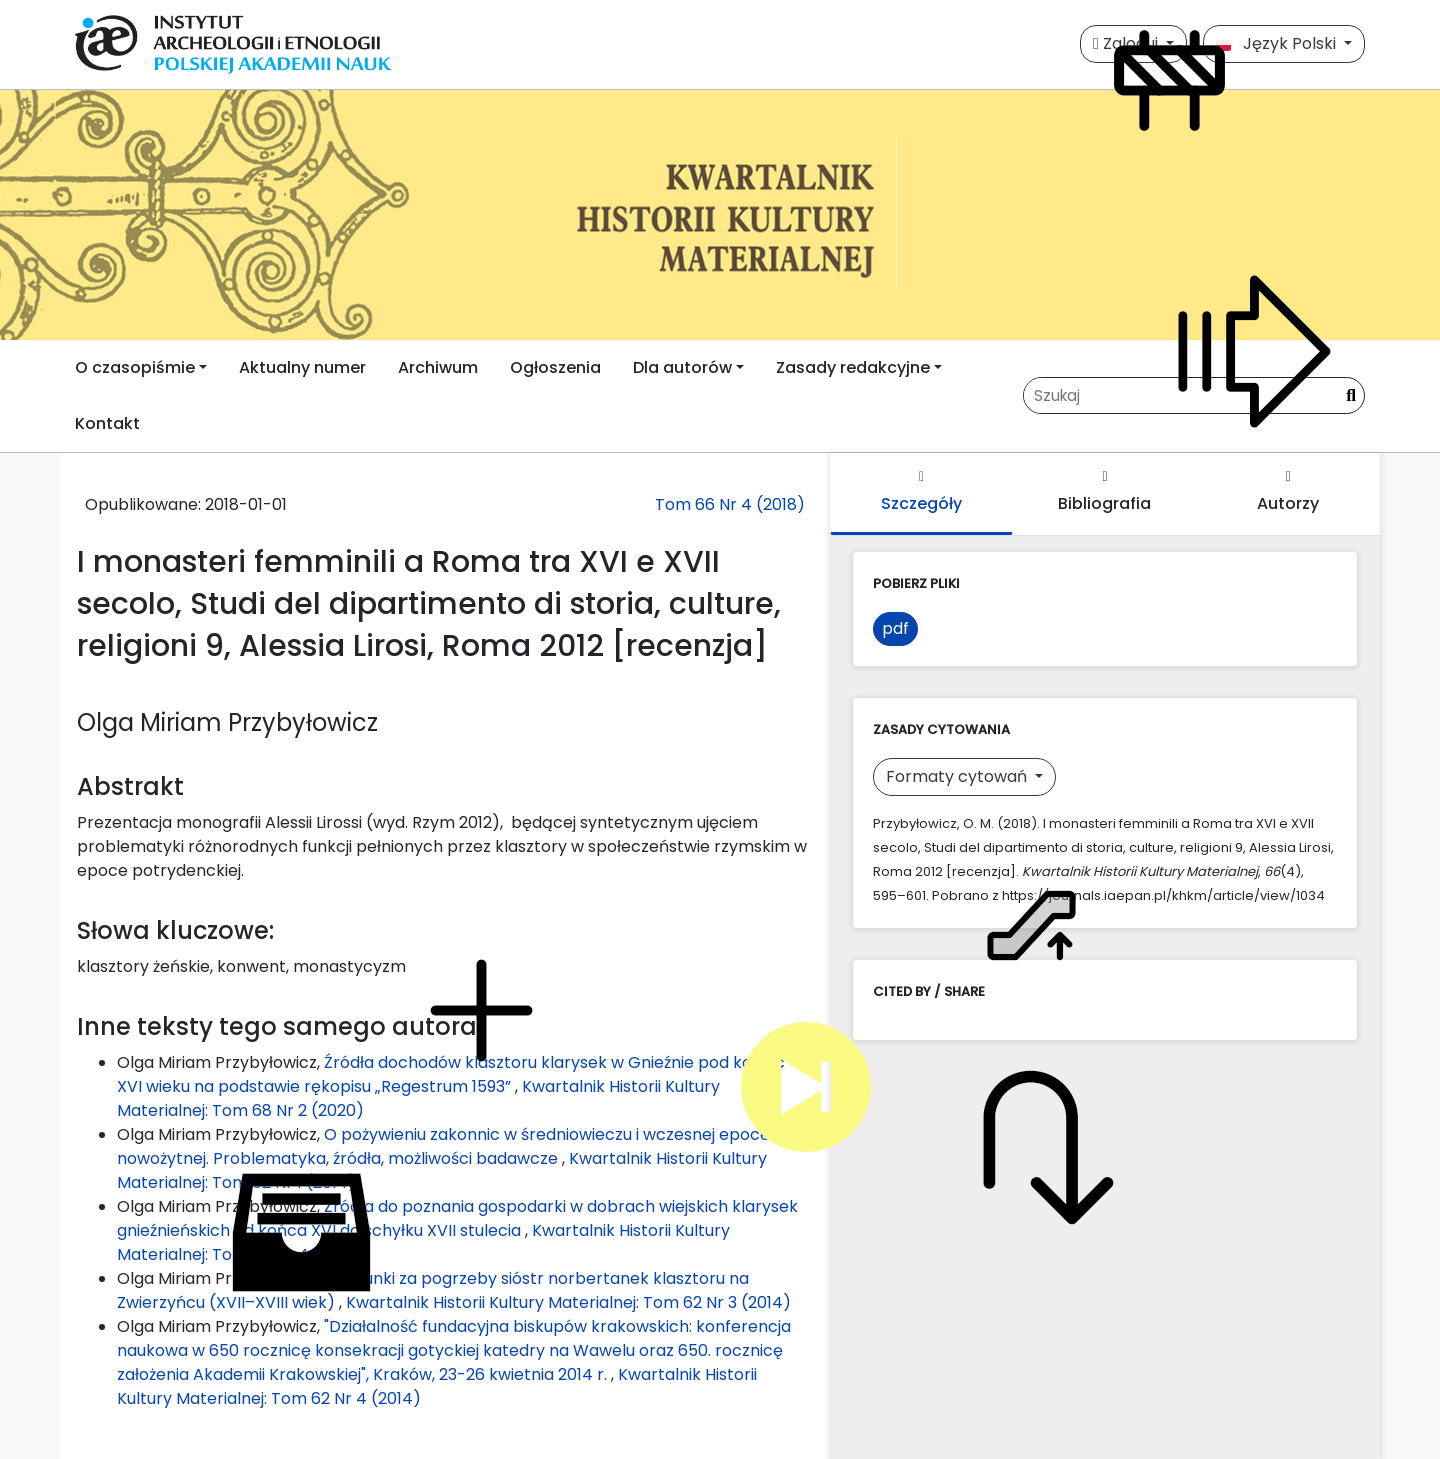 The height and width of the screenshot is (1459, 1440). Describe the element at coordinates (1169, 80) in the screenshot. I see `indicates a page or feature under construction` at that location.